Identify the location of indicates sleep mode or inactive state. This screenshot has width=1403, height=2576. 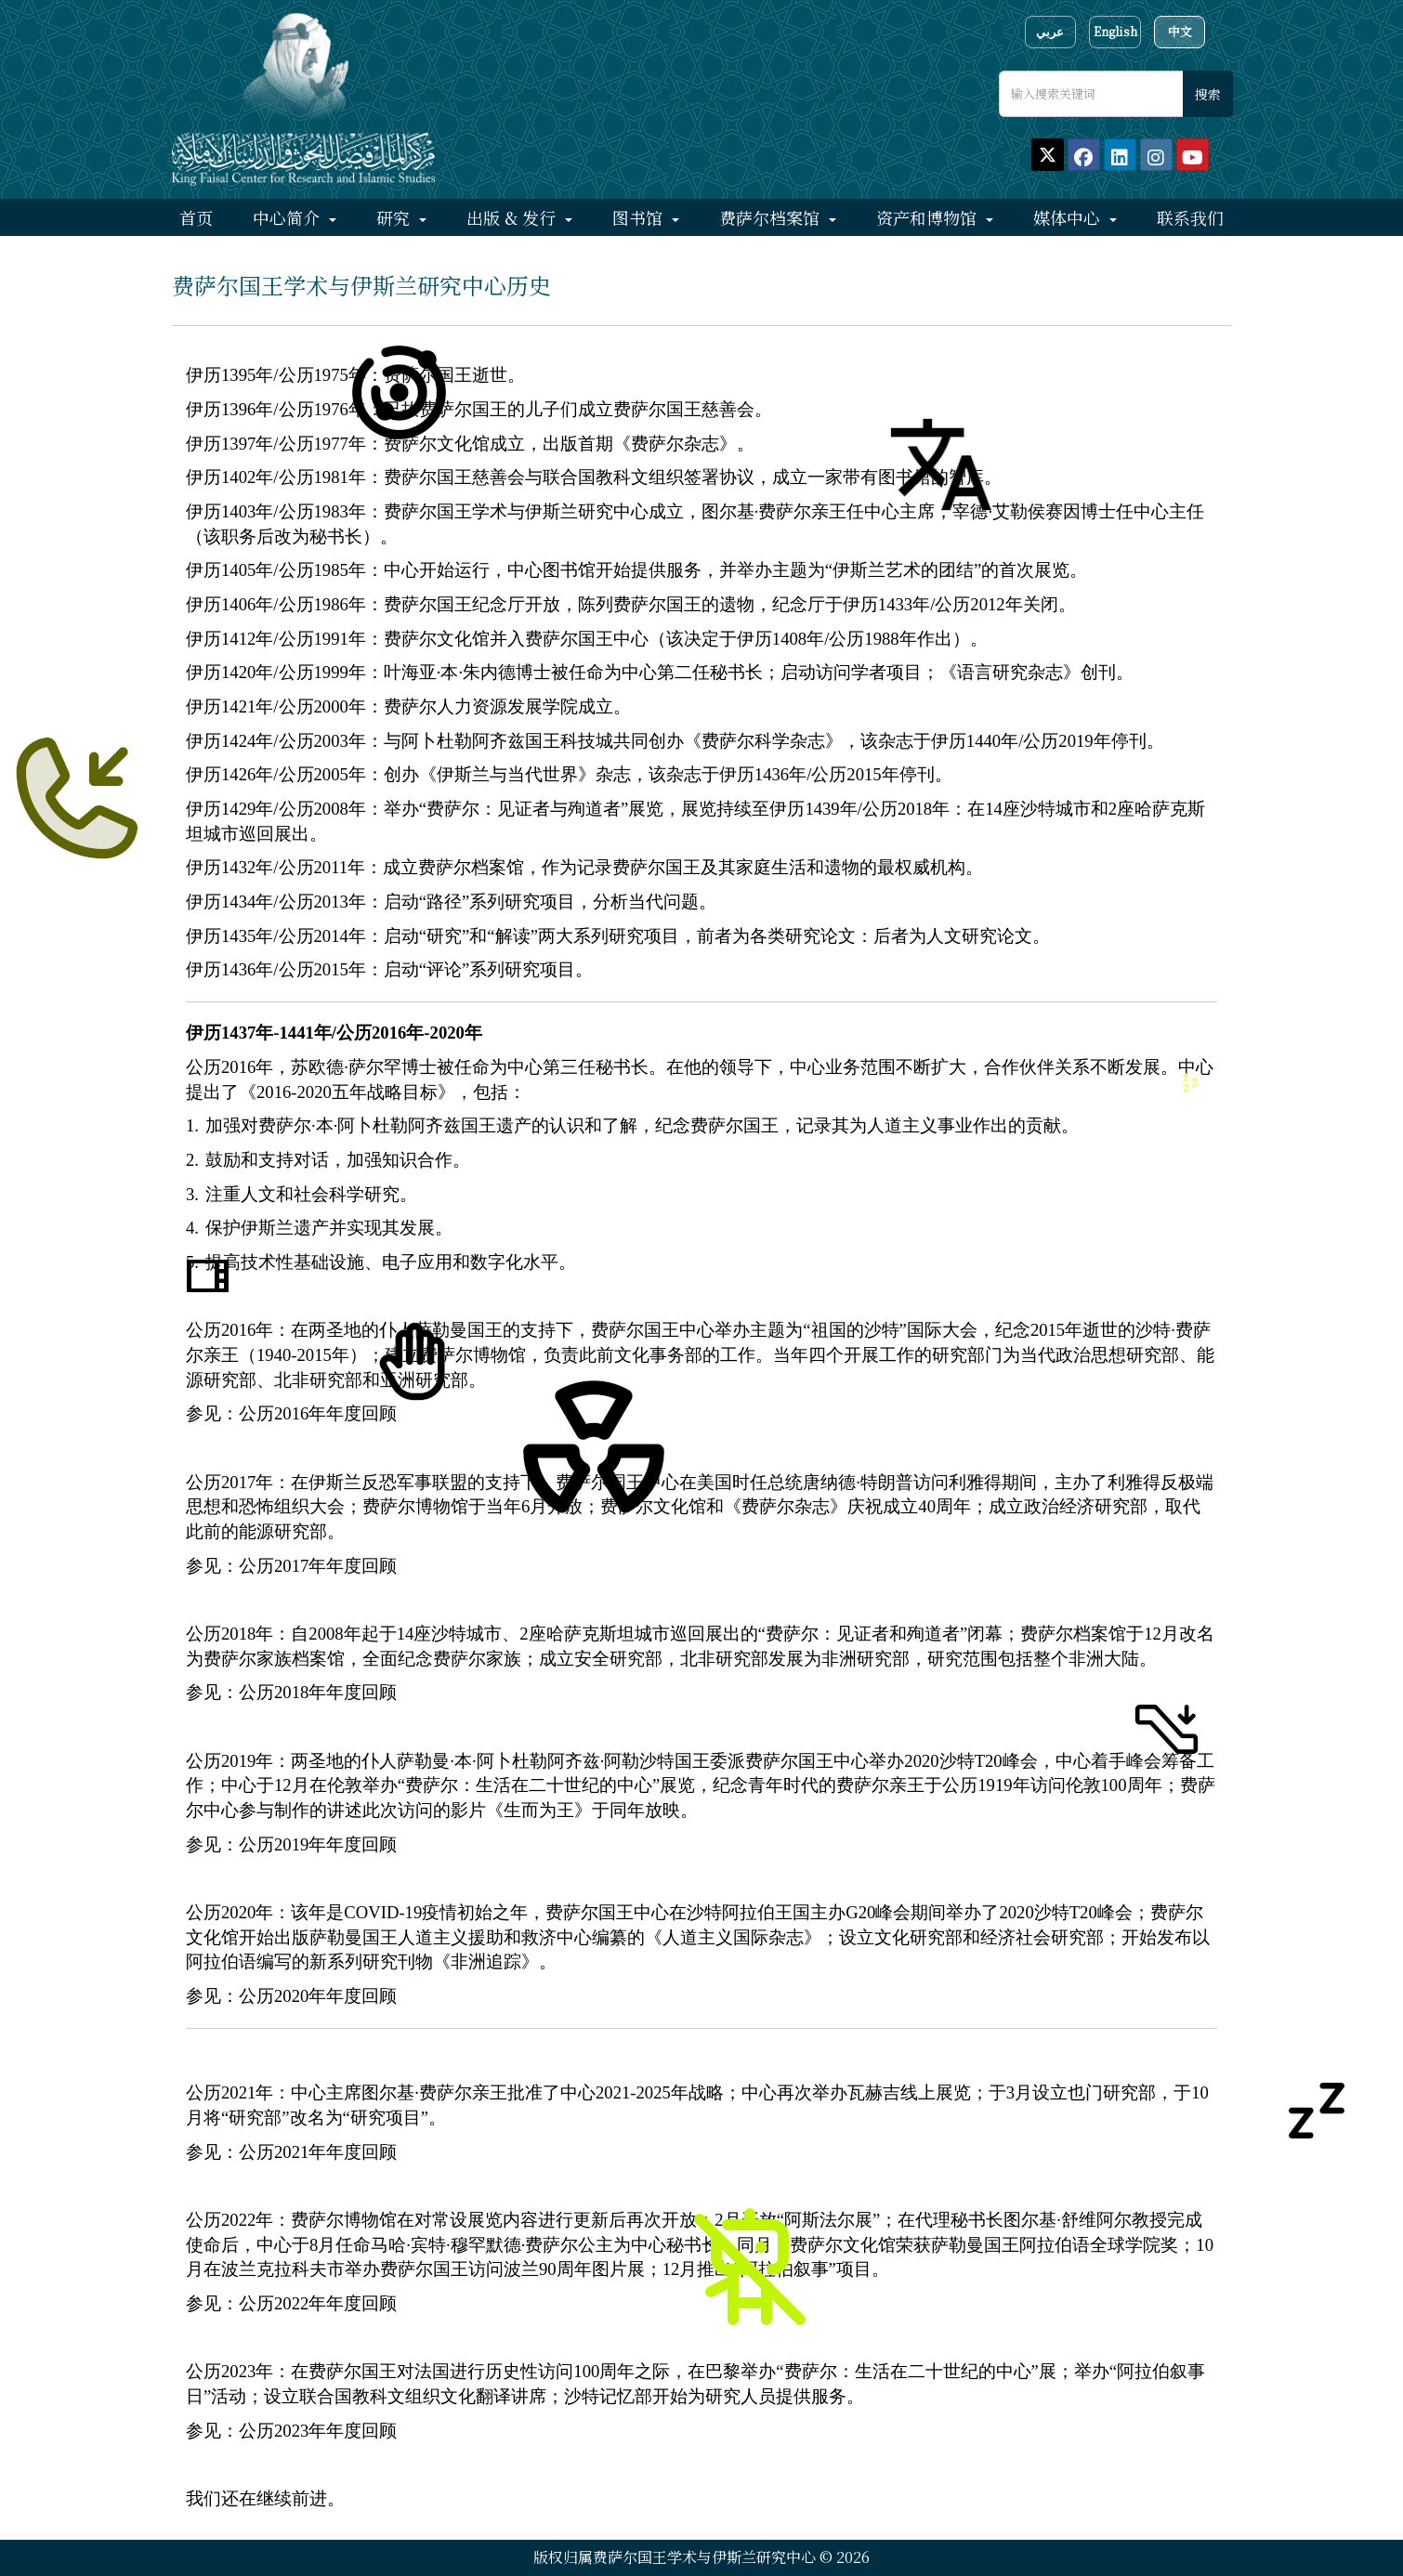
(1317, 2111).